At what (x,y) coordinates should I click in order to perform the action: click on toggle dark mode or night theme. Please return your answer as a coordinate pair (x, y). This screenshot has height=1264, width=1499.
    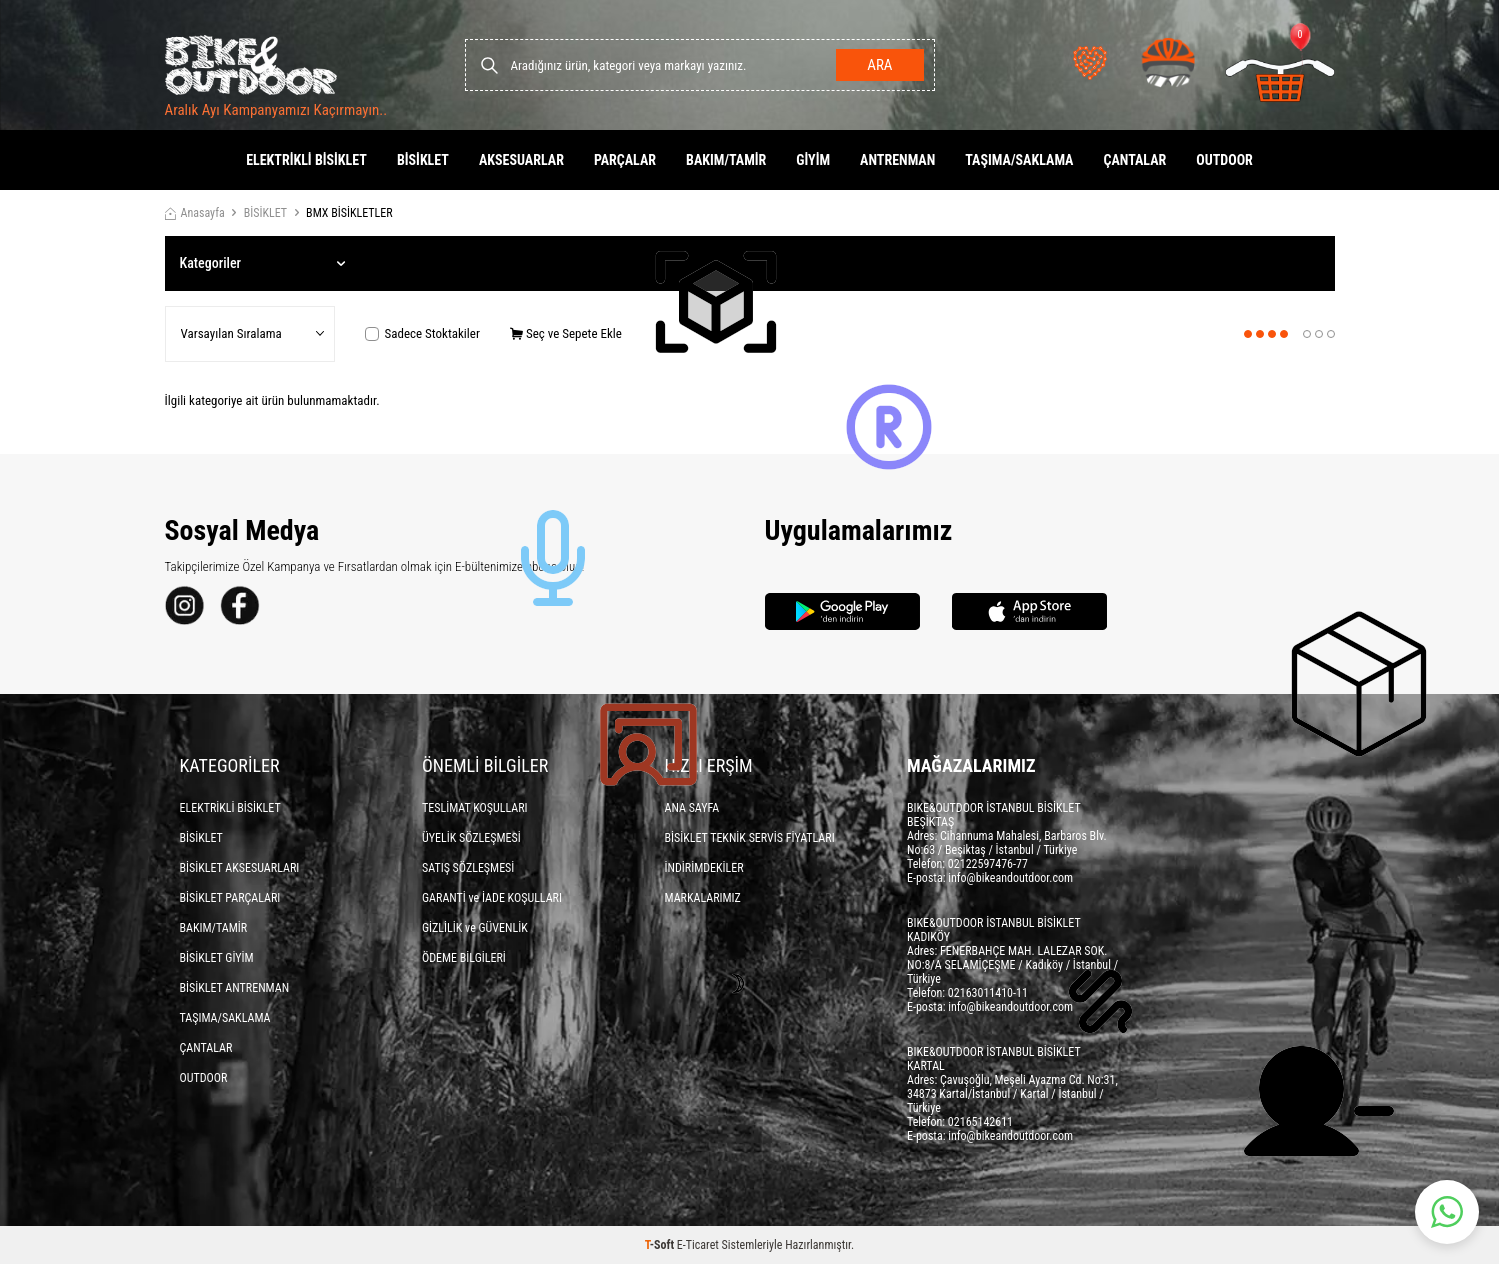
    Looking at the image, I should click on (737, 983).